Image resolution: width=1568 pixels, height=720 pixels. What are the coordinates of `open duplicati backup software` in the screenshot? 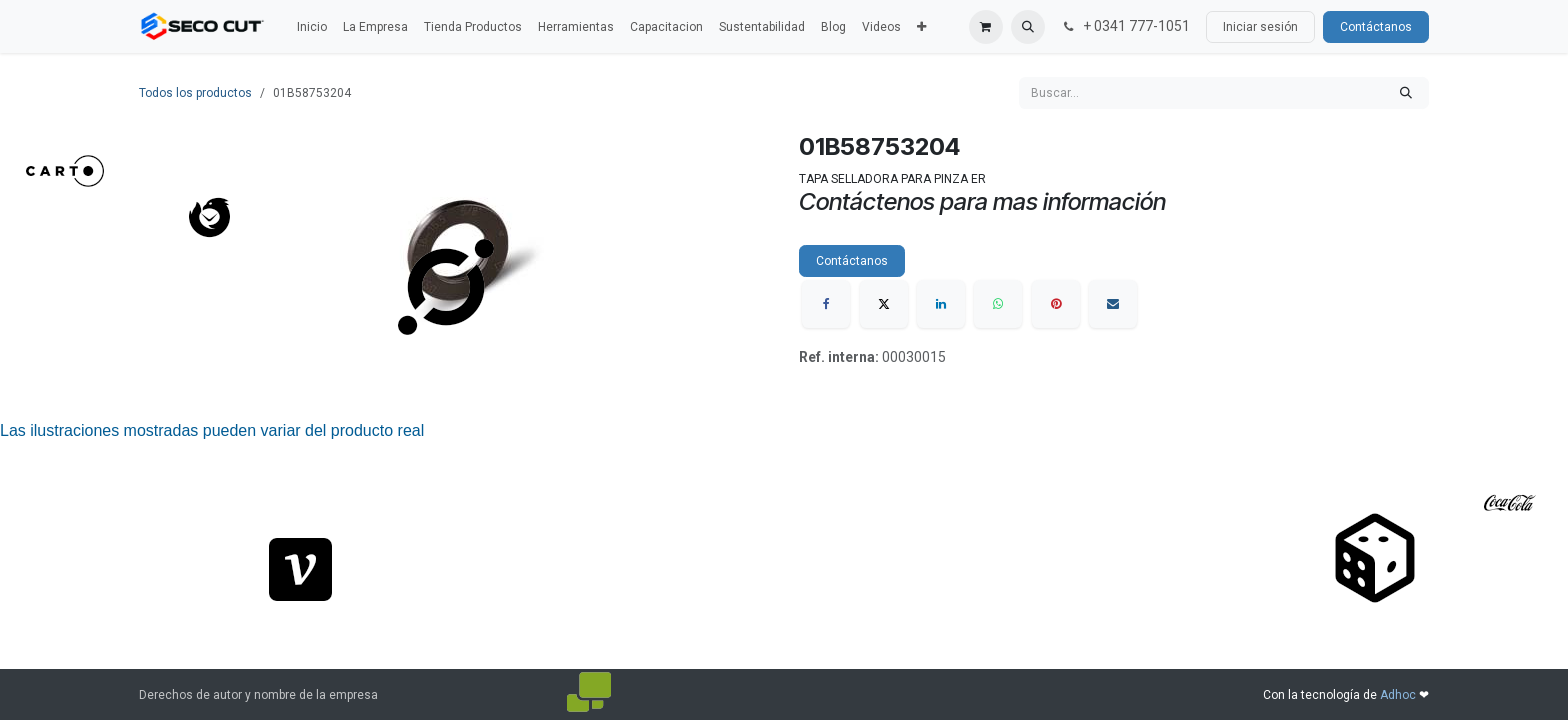 It's located at (589, 692).